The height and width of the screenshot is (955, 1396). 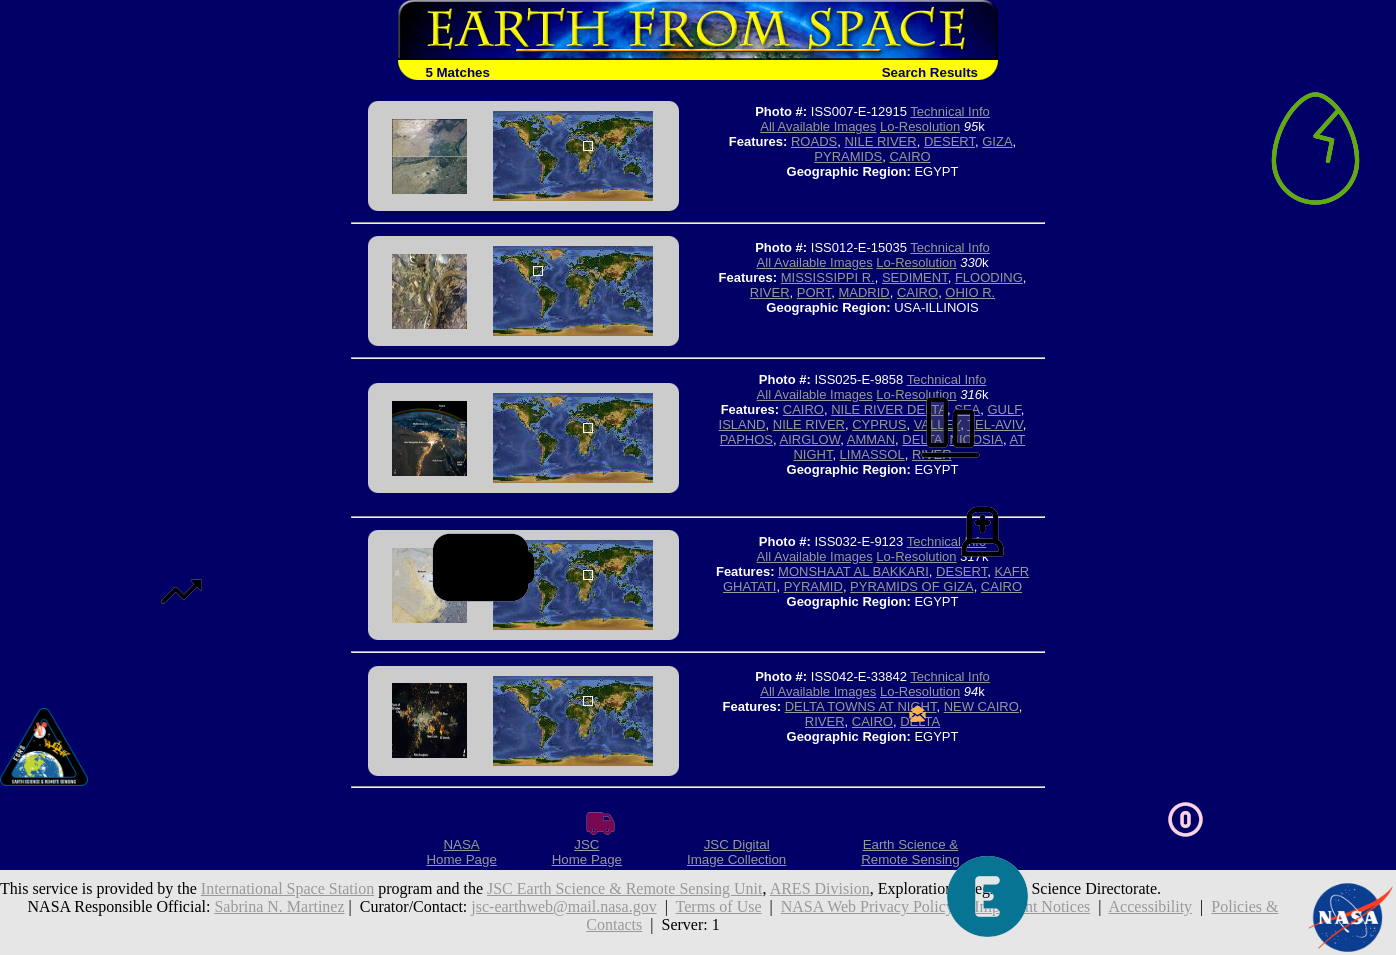 I want to click on align objects to the bottom edge, so click(x=950, y=428).